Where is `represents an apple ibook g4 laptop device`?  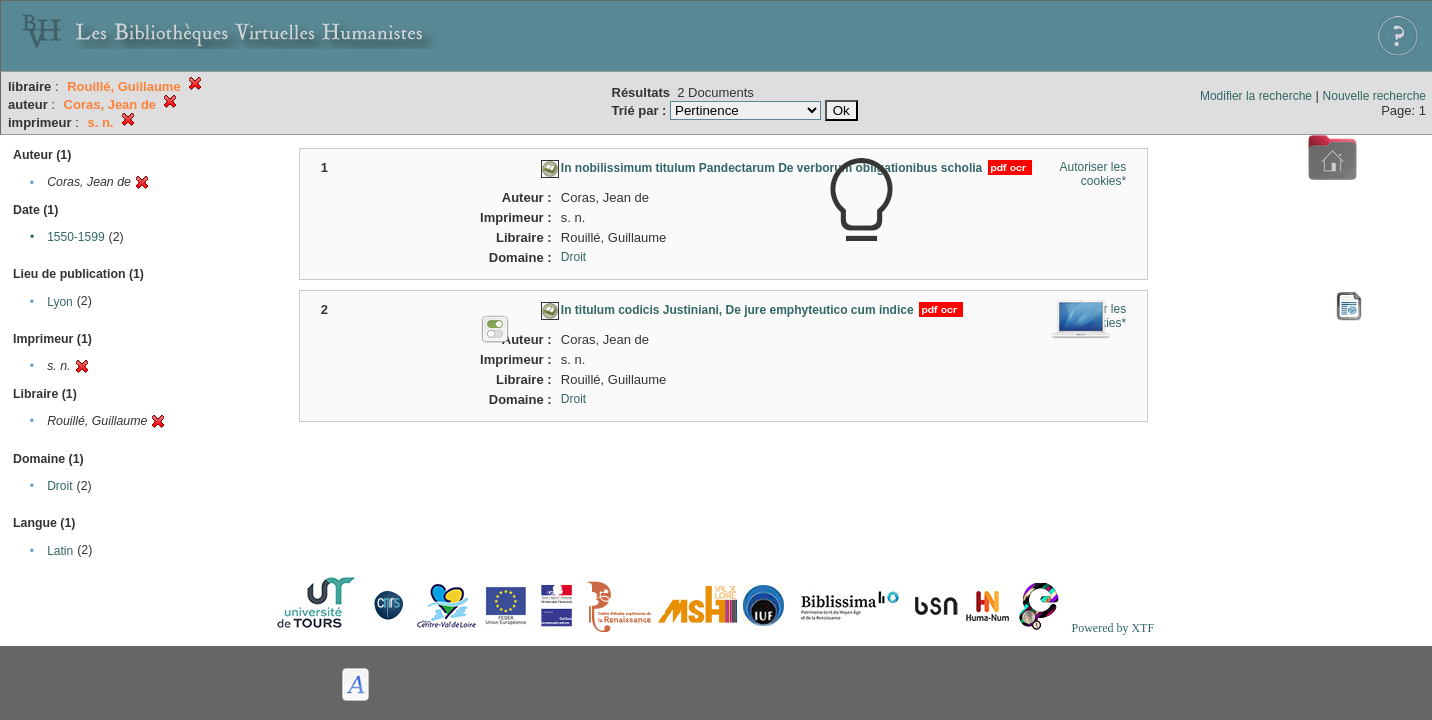
represents an apple ibook g4 laptop device is located at coordinates (1081, 319).